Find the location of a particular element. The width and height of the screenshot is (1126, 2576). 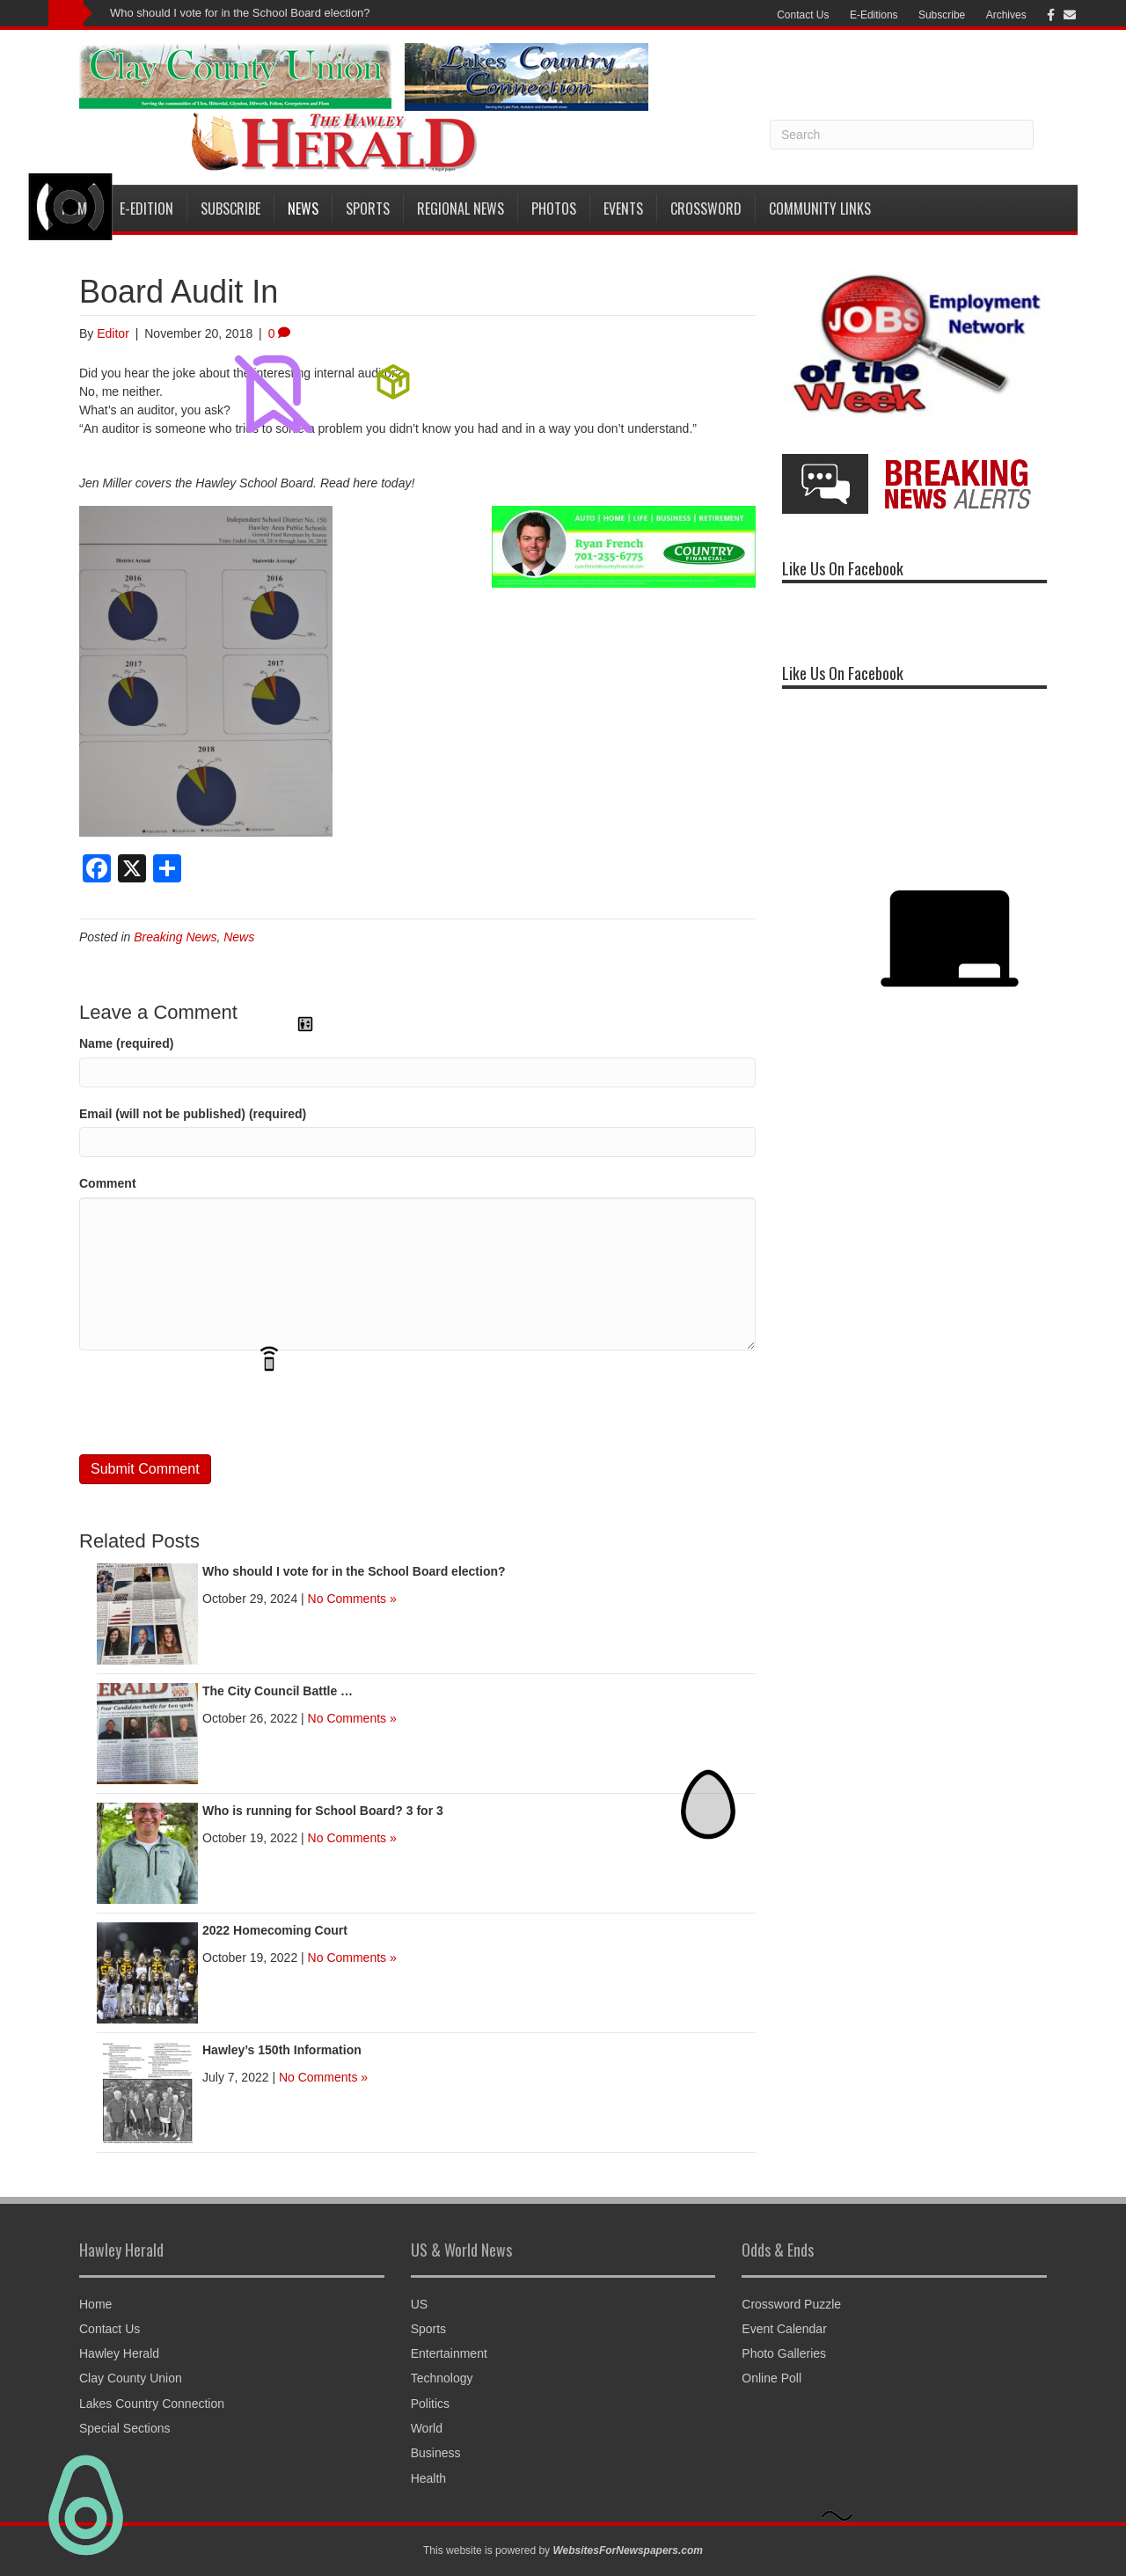

indicates elevator access nearby is located at coordinates (305, 1024).